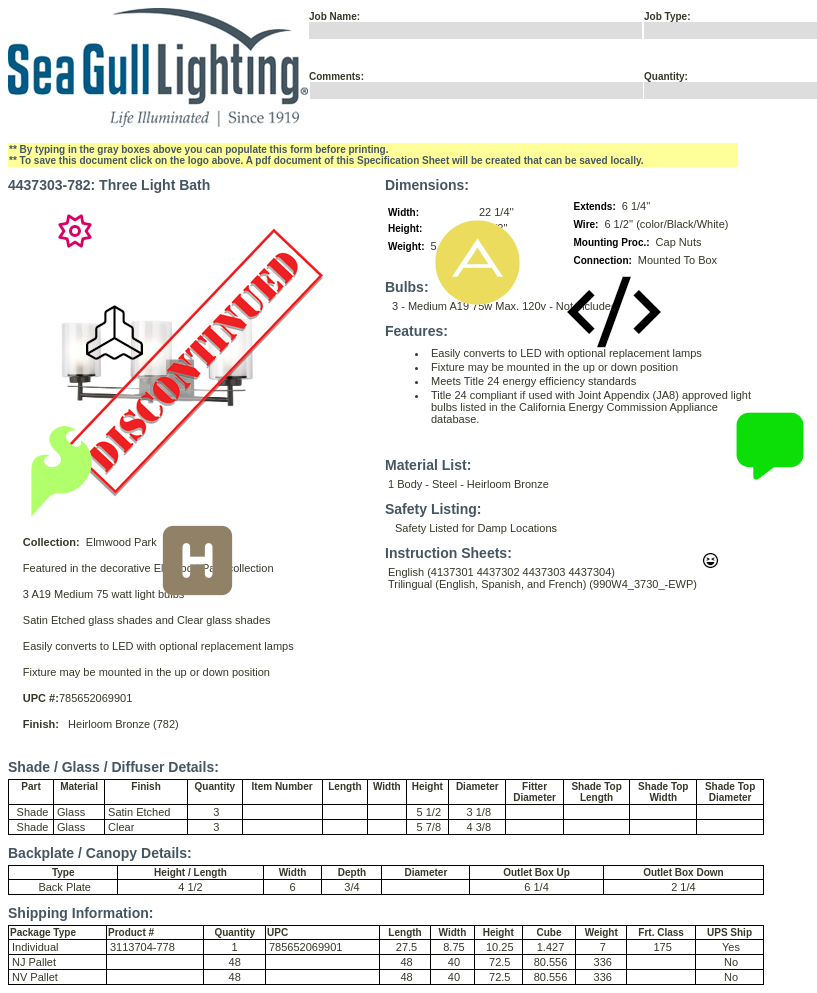 This screenshot has height=993, width=817. What do you see at coordinates (710, 560) in the screenshot?
I see `react with a laughing emoji` at bounding box center [710, 560].